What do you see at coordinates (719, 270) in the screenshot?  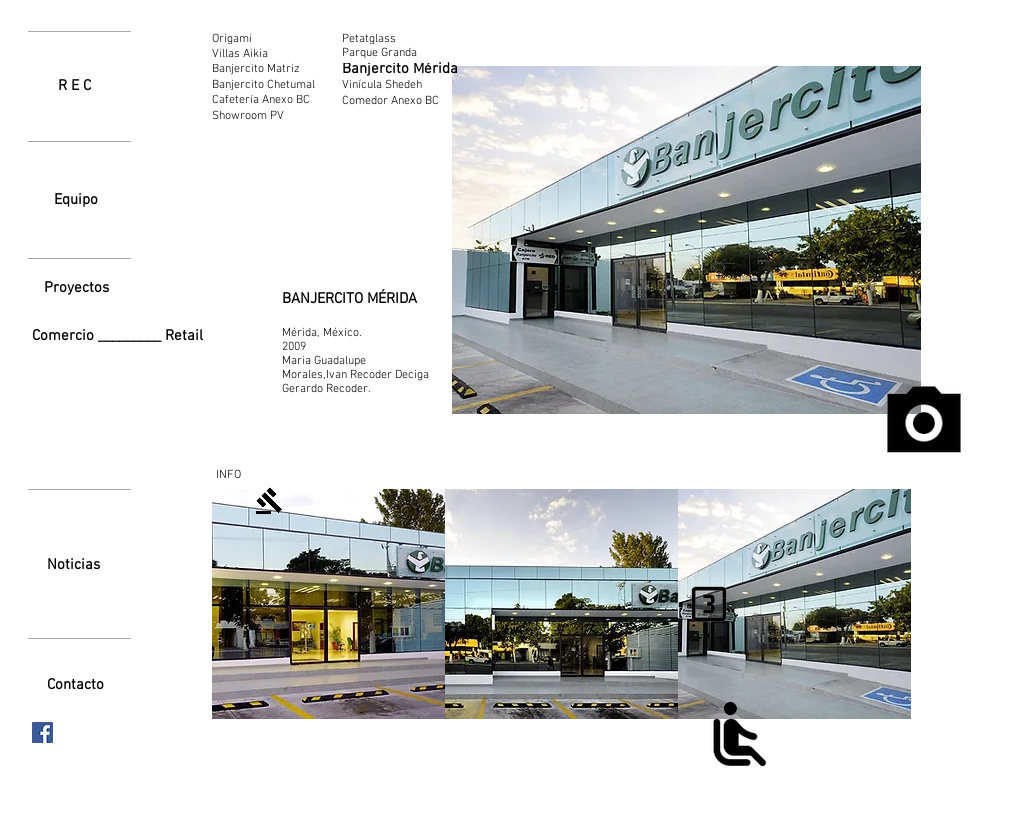 I see `indicates female gender option` at bounding box center [719, 270].